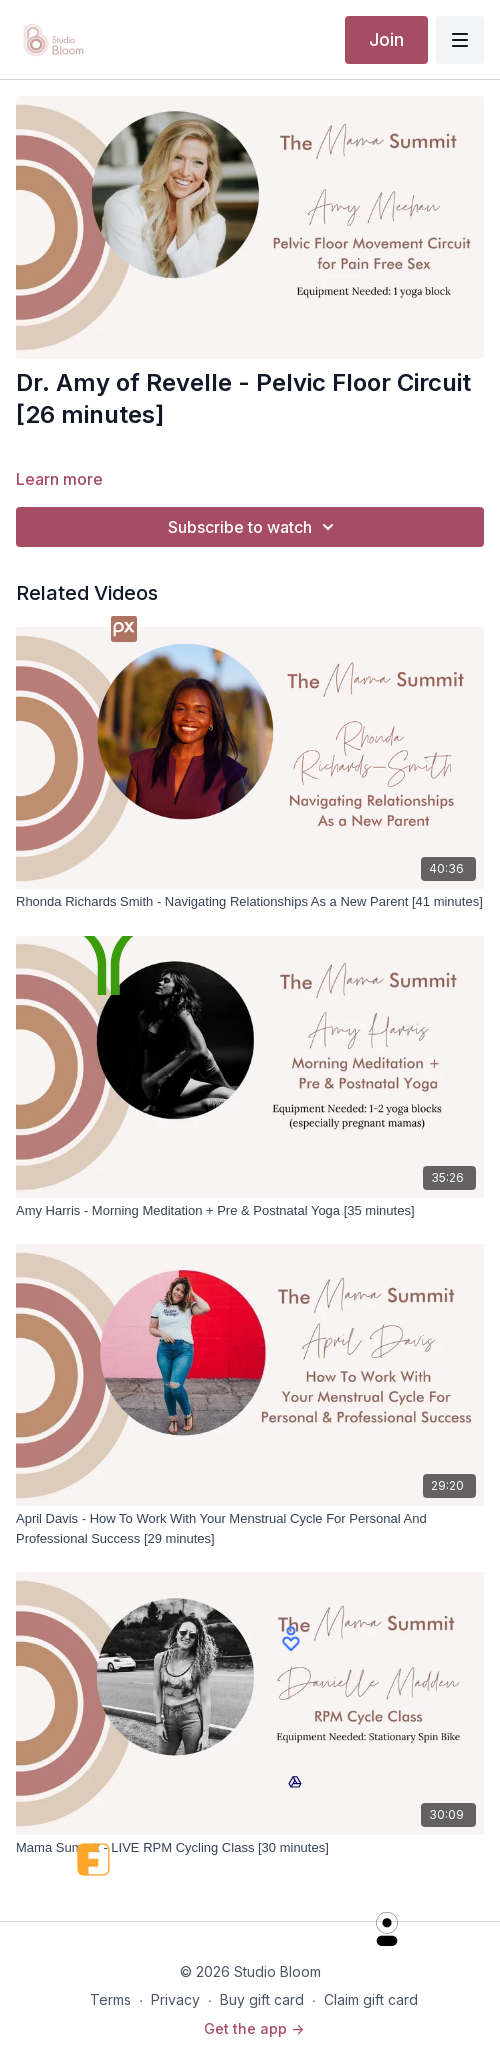 The width and height of the screenshot is (500, 2071). What do you see at coordinates (295, 1782) in the screenshot?
I see `open Google Drive` at bounding box center [295, 1782].